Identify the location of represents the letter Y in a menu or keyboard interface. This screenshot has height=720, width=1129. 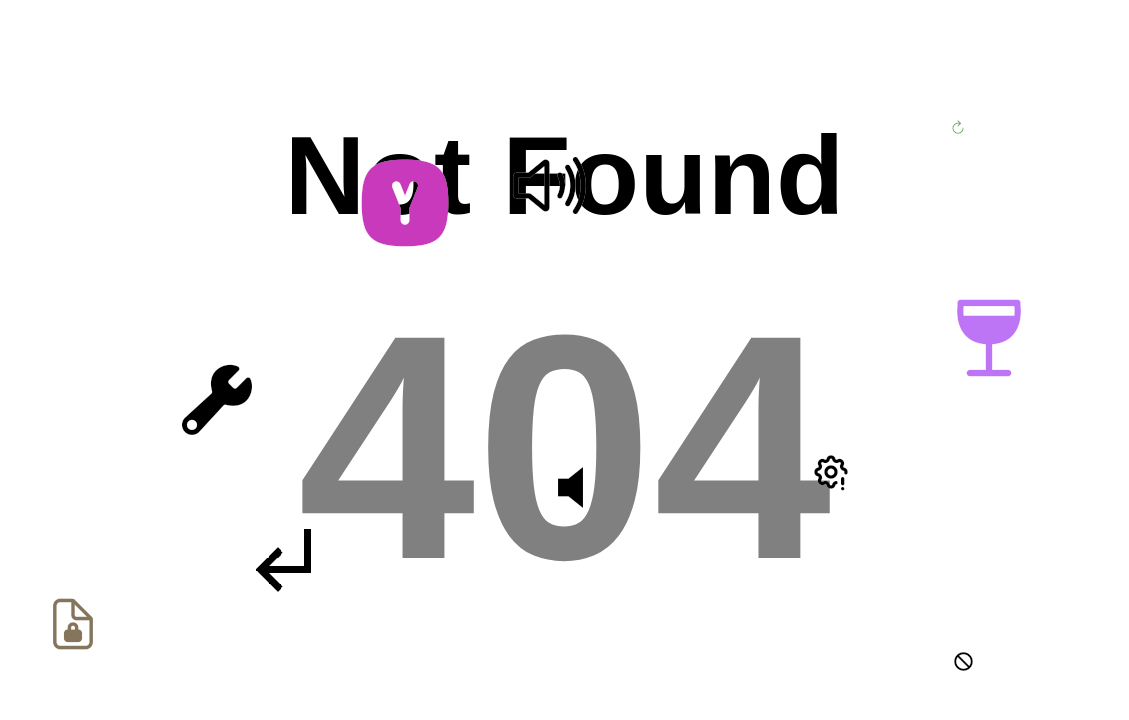
(405, 203).